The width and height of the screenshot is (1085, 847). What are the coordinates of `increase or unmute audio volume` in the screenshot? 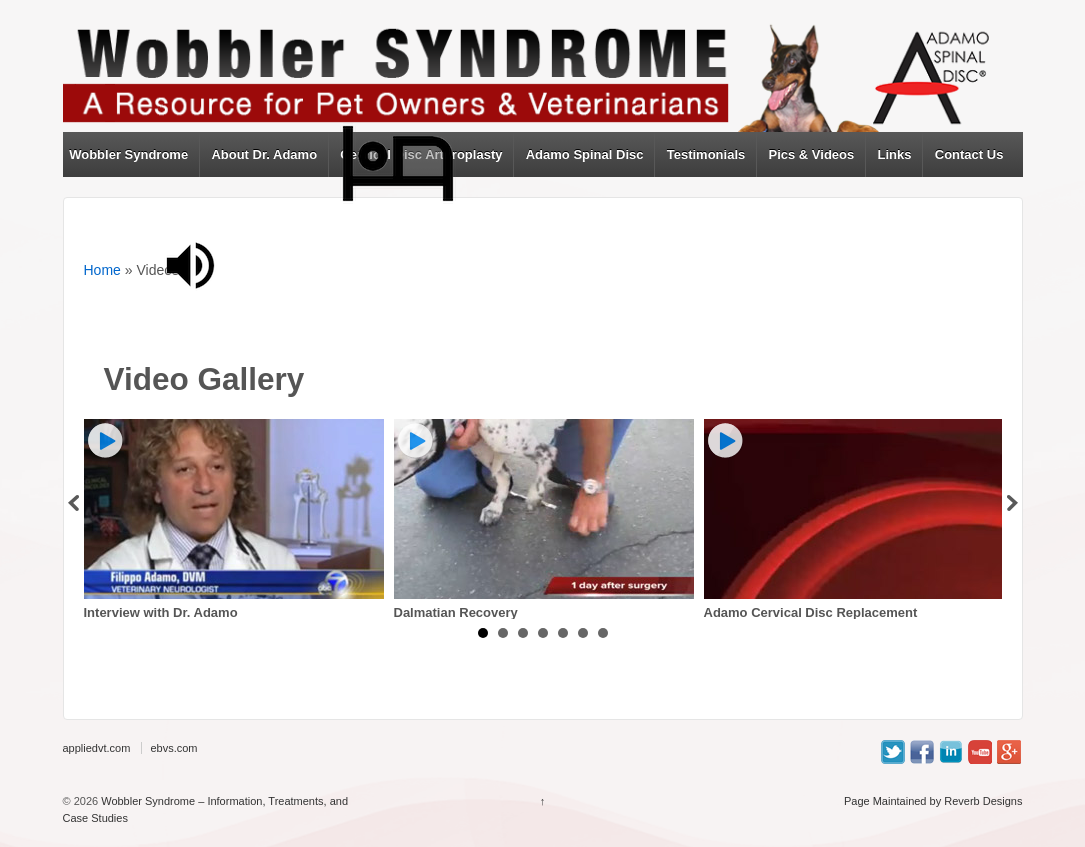 It's located at (190, 265).